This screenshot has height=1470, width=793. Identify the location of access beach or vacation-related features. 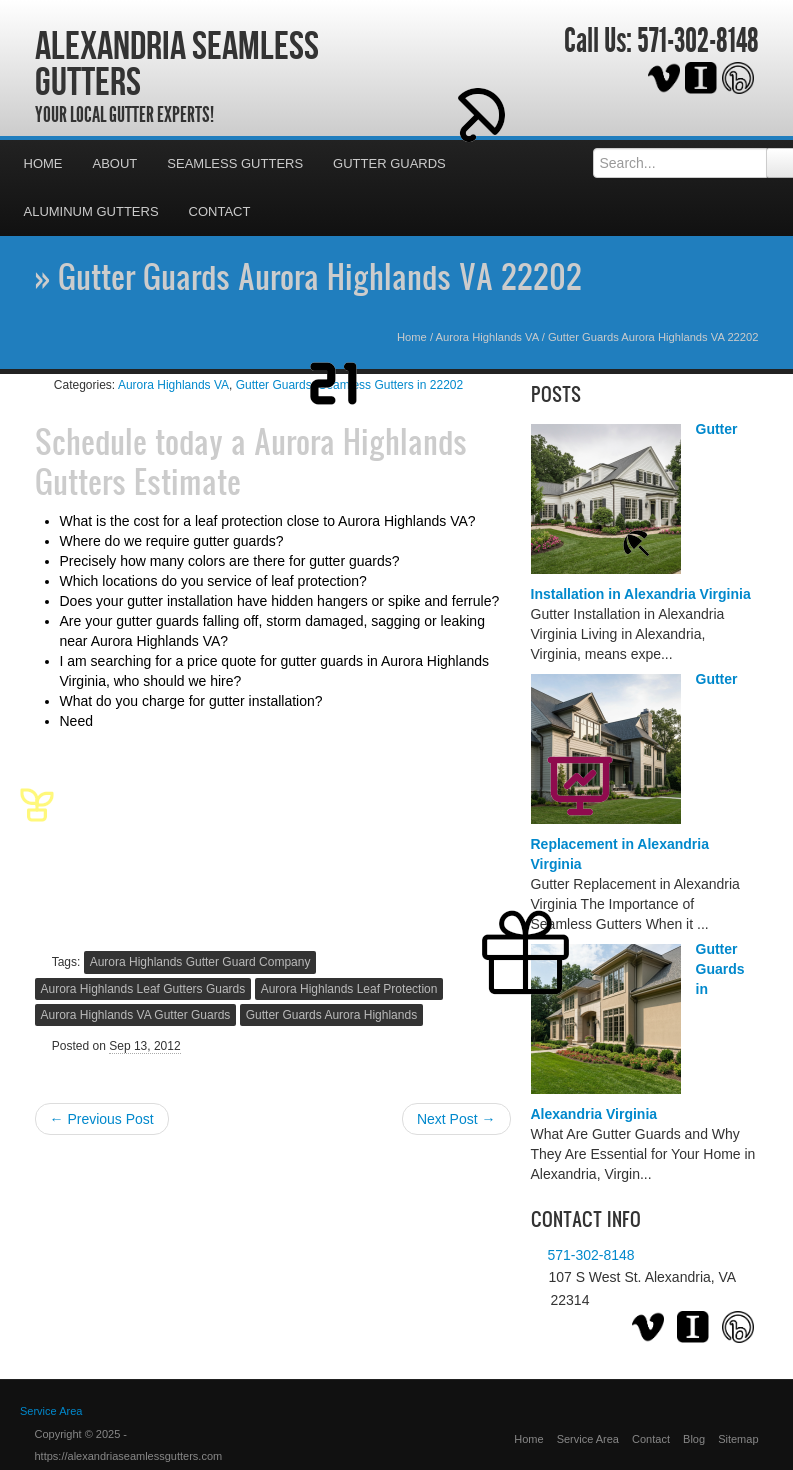
(636, 543).